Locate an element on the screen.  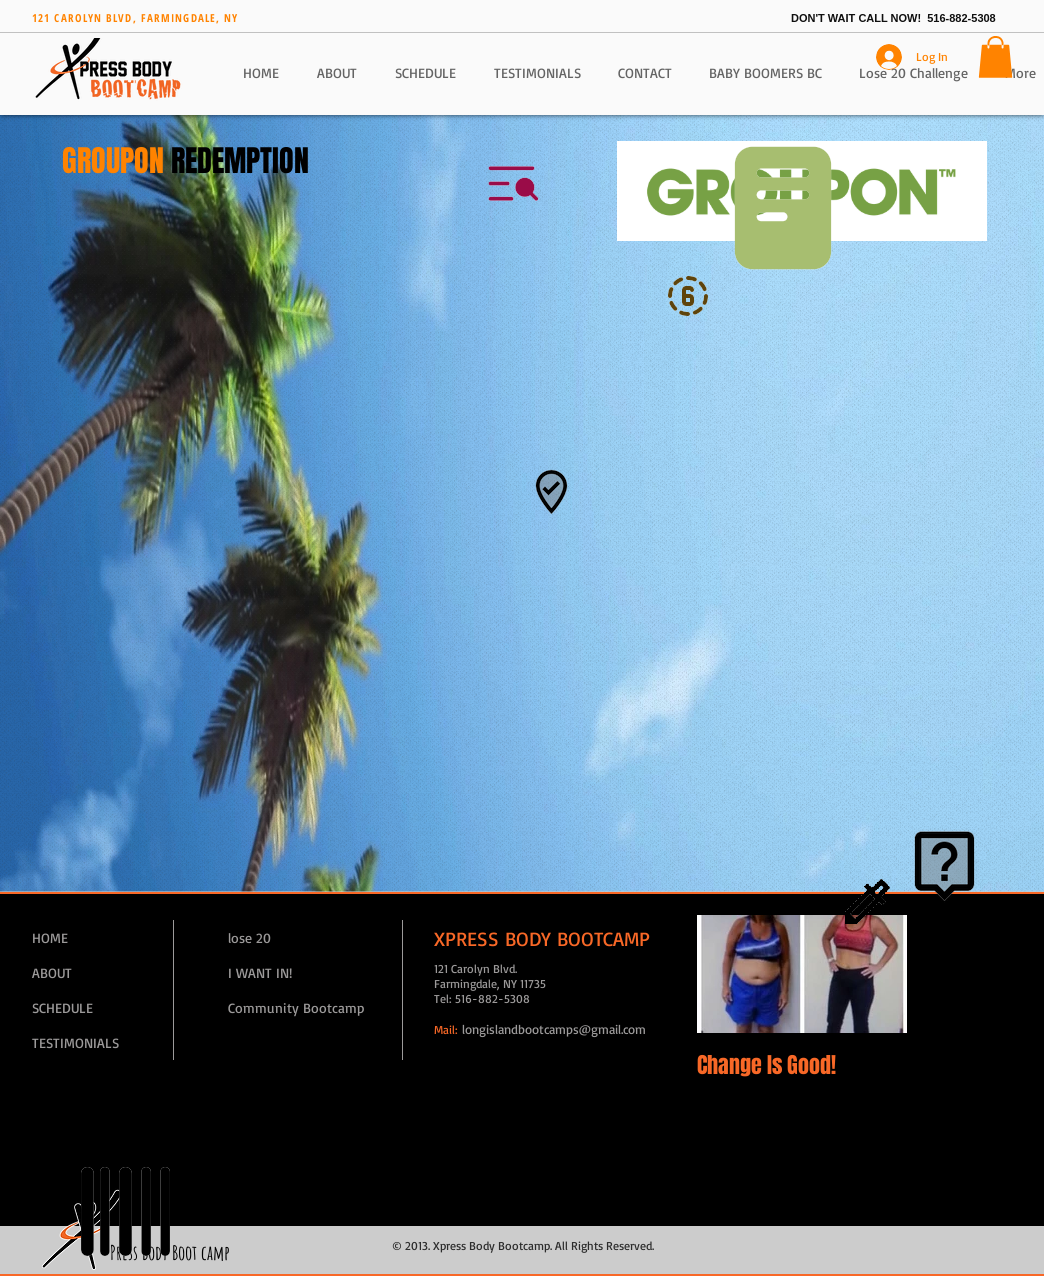
pick a color from the image is located at coordinates (867, 901).